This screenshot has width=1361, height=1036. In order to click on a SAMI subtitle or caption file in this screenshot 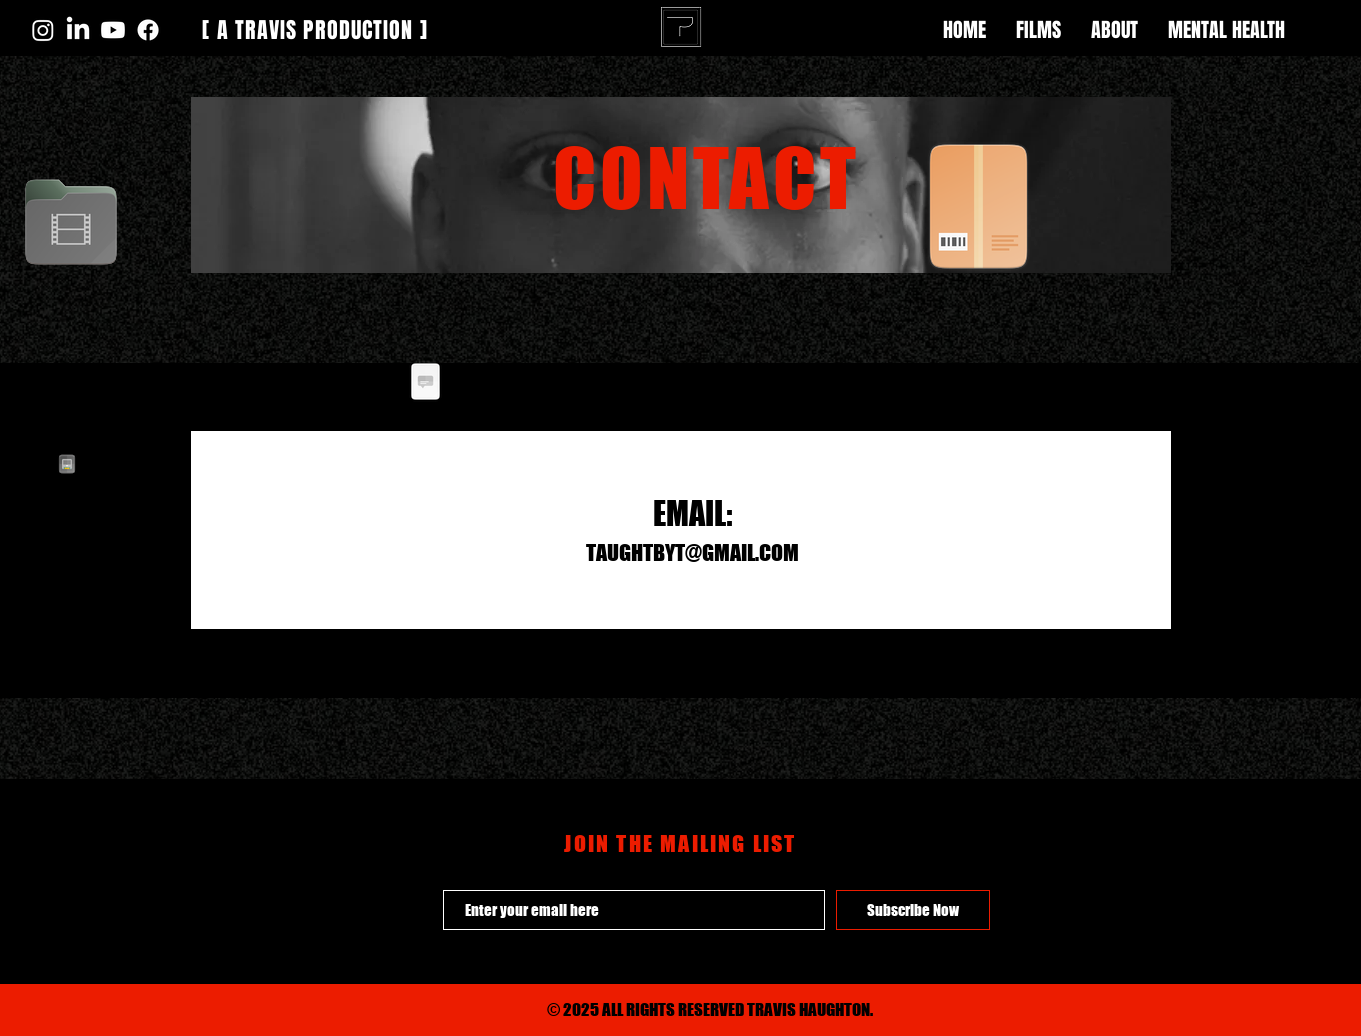, I will do `click(425, 381)`.